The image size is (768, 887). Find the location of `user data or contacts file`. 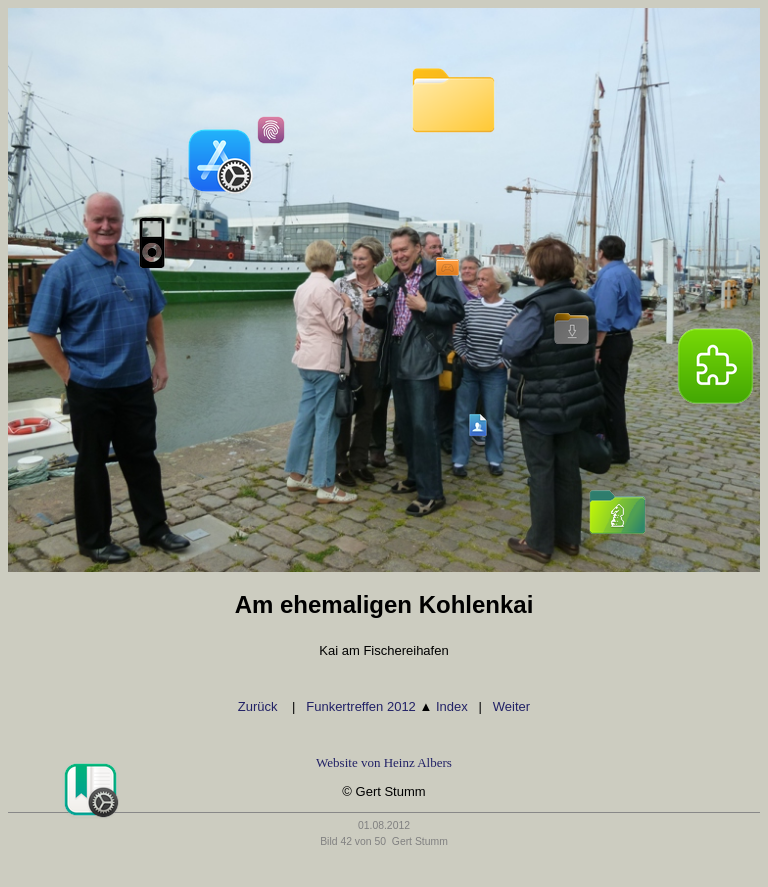

user data or contacts file is located at coordinates (478, 425).